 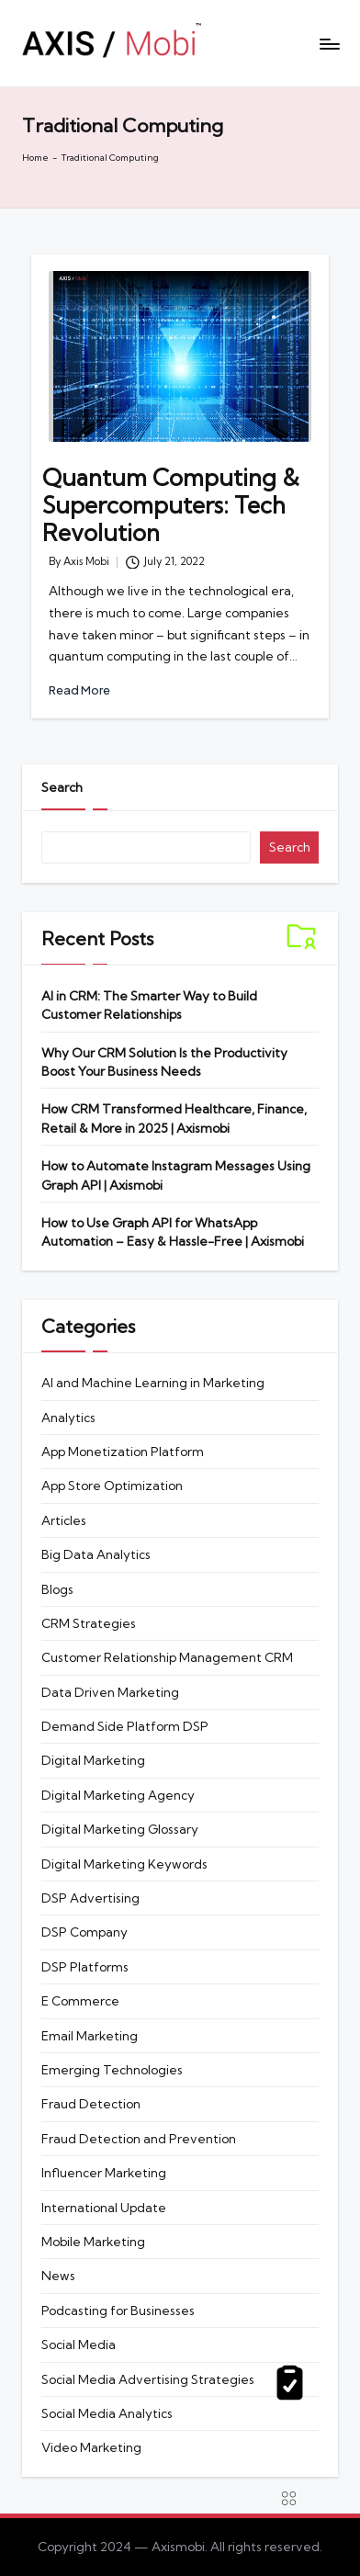 What do you see at coordinates (289, 2382) in the screenshot?
I see `mark task as complete` at bounding box center [289, 2382].